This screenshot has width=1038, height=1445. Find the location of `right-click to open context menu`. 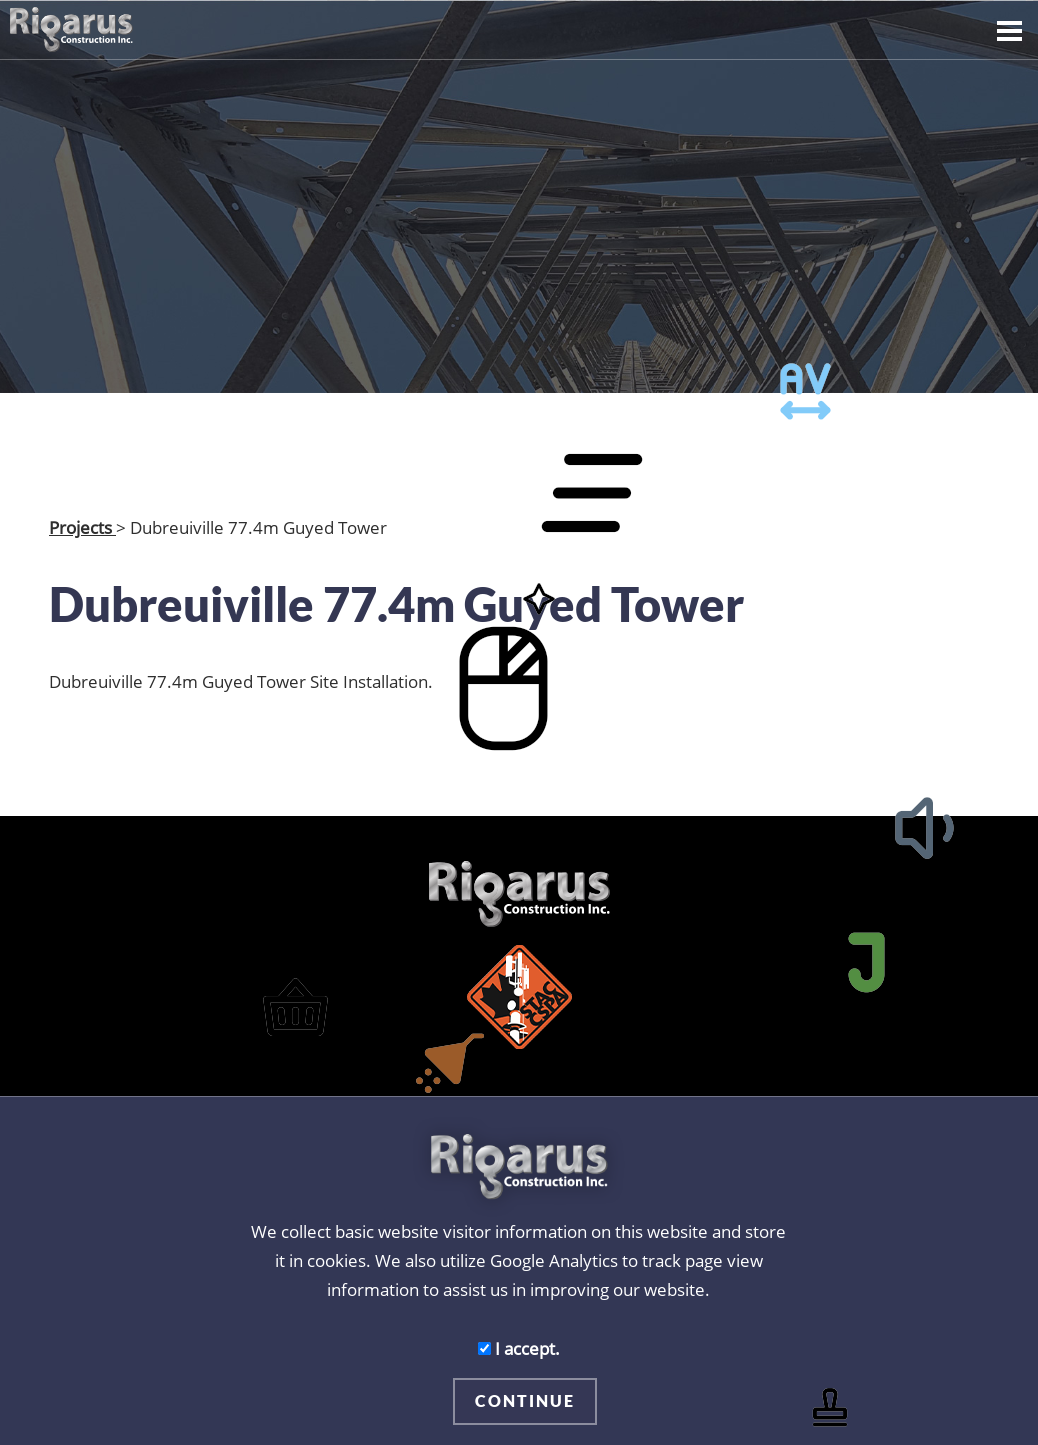

right-click to open context menu is located at coordinates (503, 688).